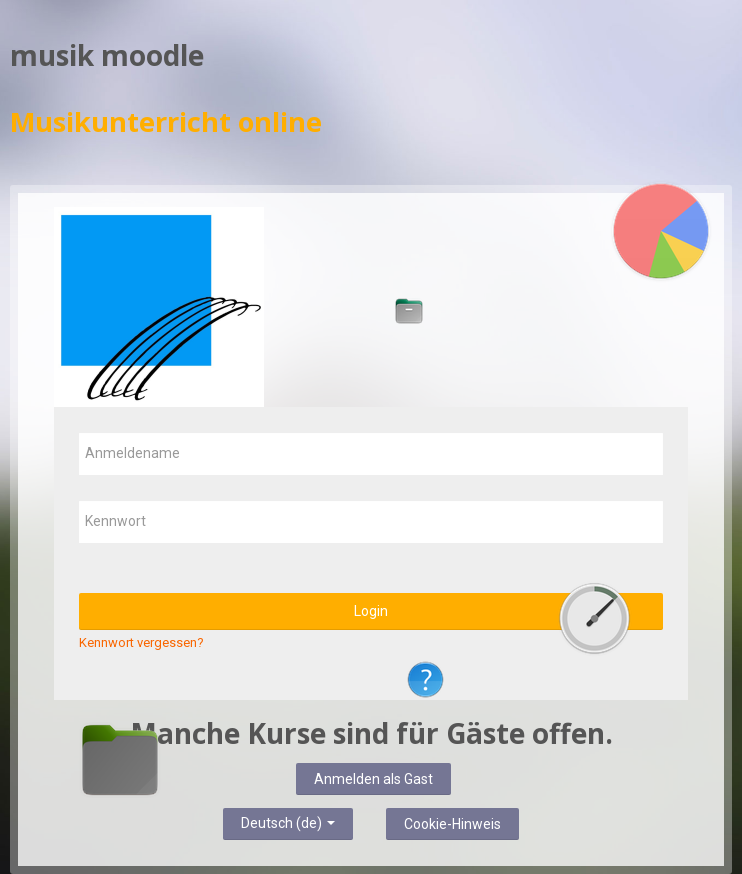 This screenshot has height=874, width=742. Describe the element at coordinates (594, 618) in the screenshot. I see `open sysprof system profiler application` at that location.